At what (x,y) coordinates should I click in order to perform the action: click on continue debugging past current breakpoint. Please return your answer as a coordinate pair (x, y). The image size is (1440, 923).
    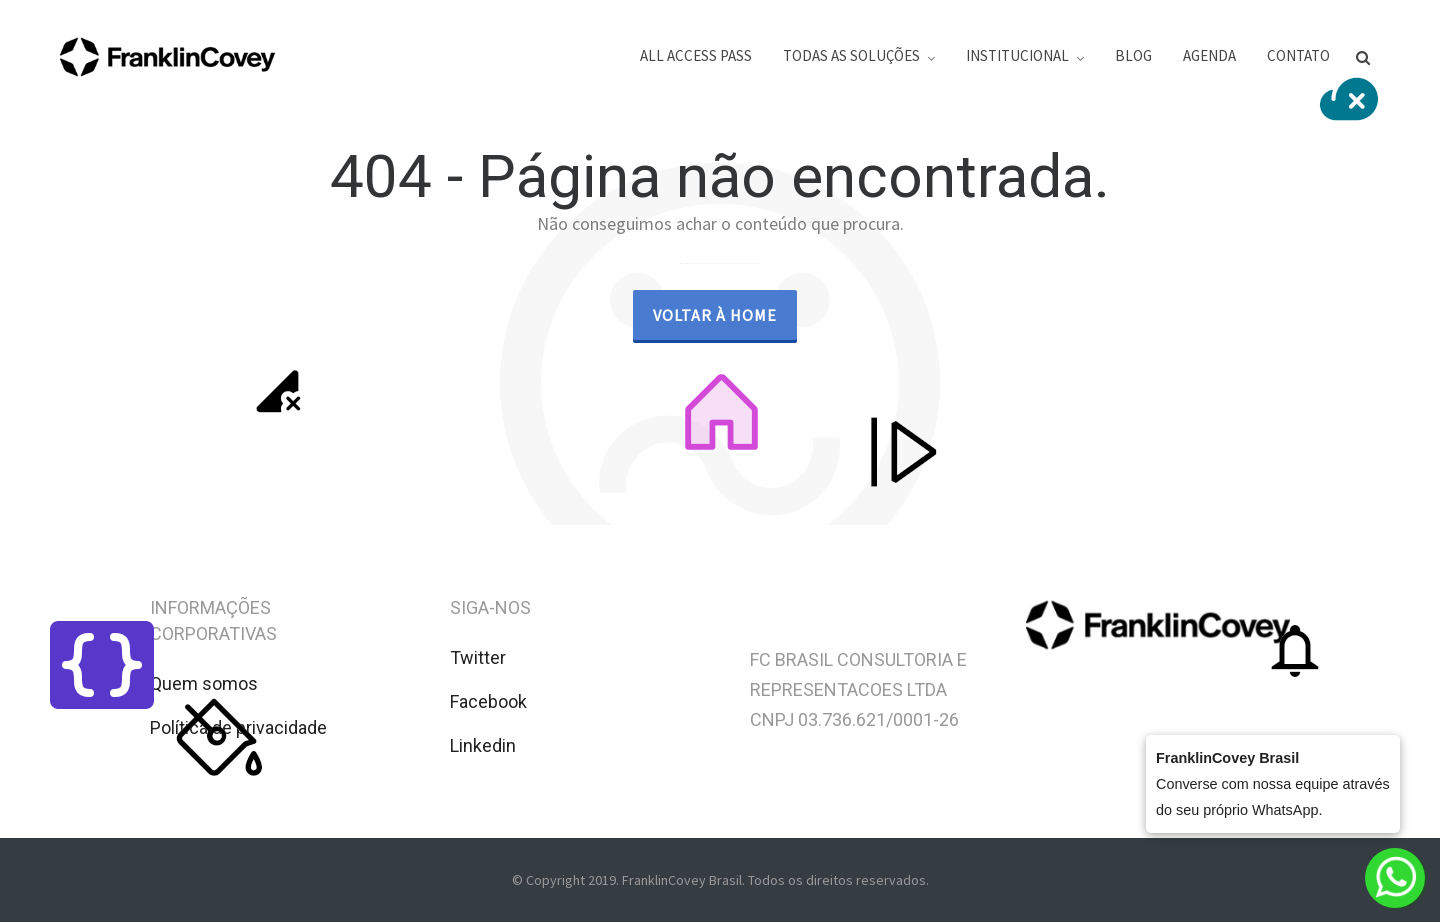
    Looking at the image, I should click on (900, 452).